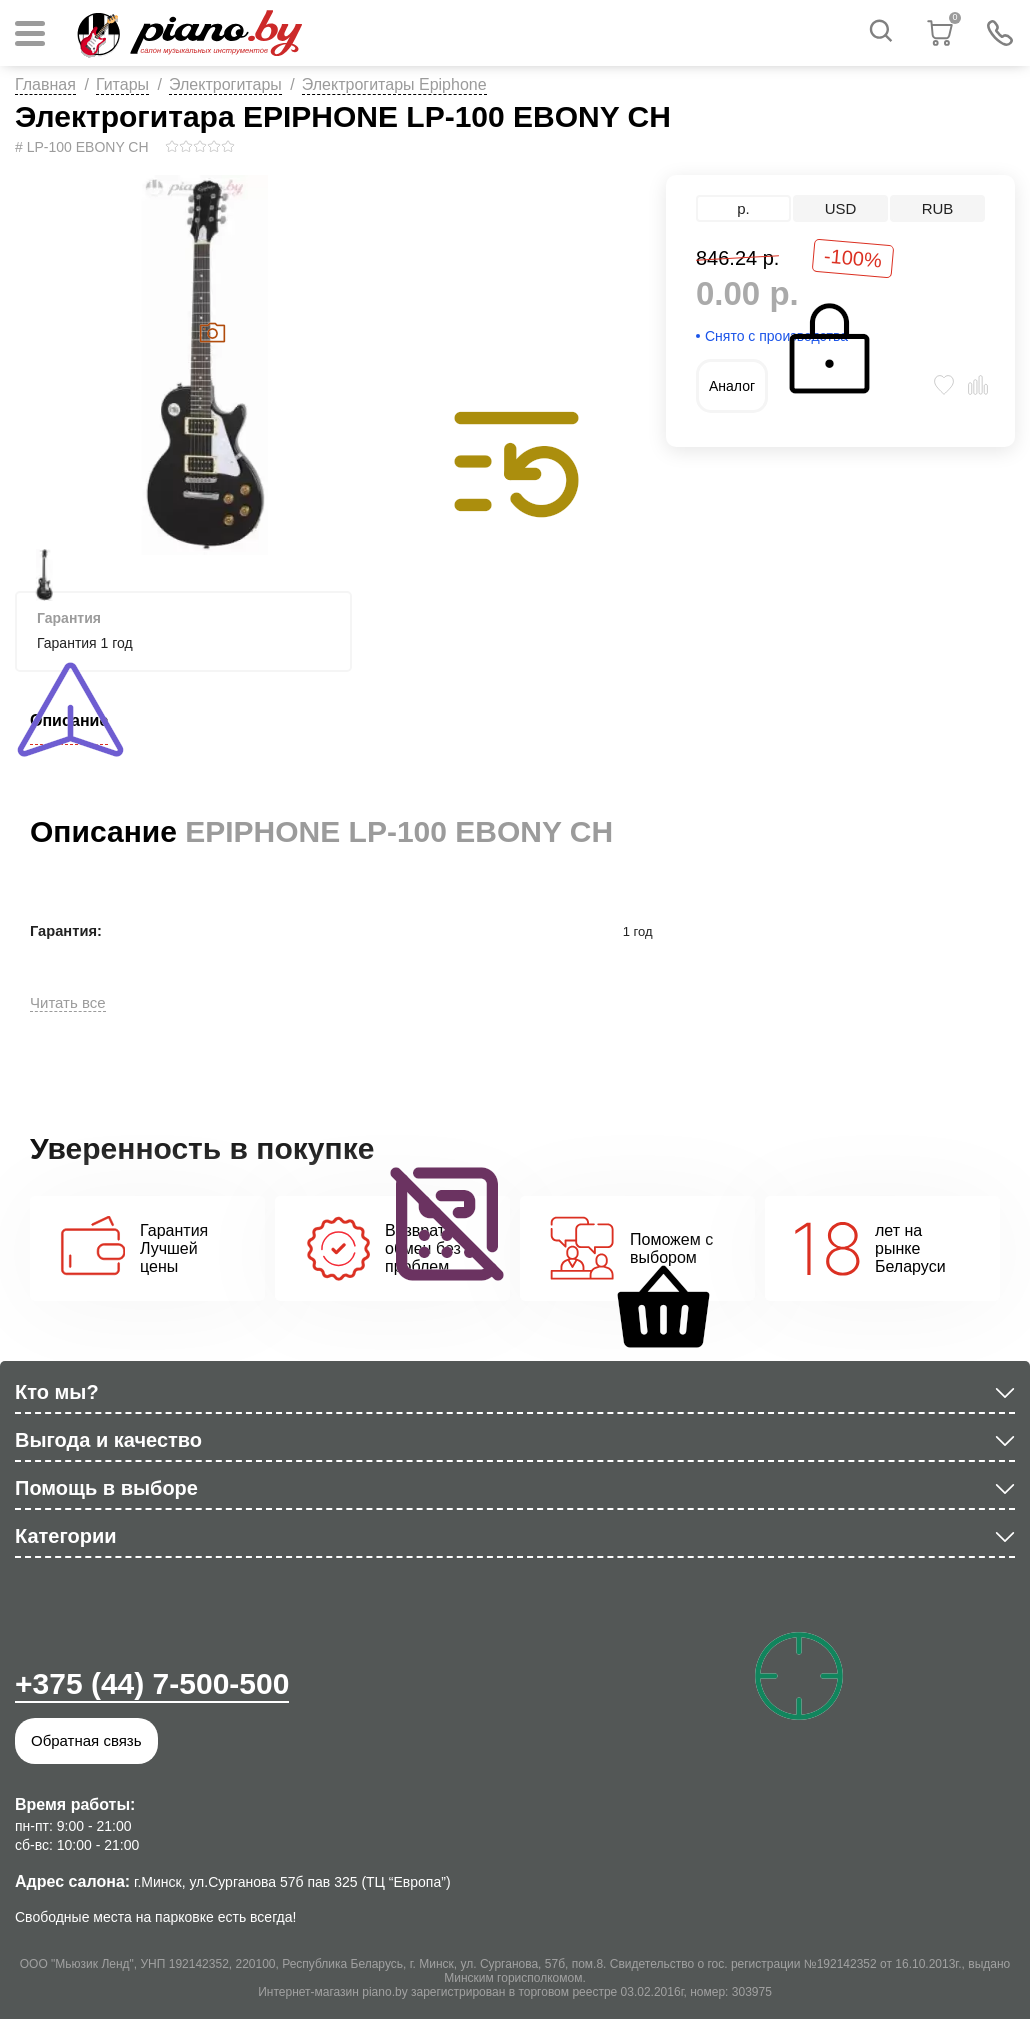  Describe the element at coordinates (829, 353) in the screenshot. I see `indicates a locked or secured item` at that location.